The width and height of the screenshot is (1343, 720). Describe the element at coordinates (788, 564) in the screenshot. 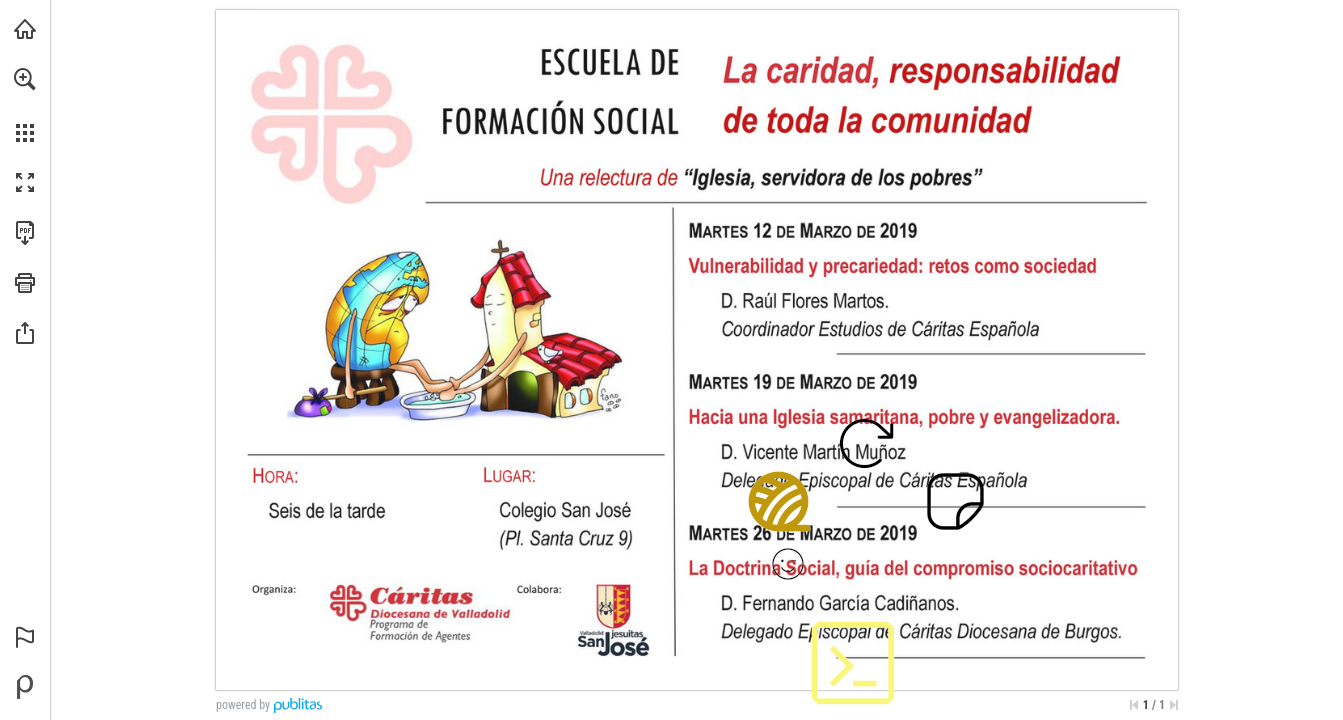

I see `insert a winking emoji or emoticon` at that location.